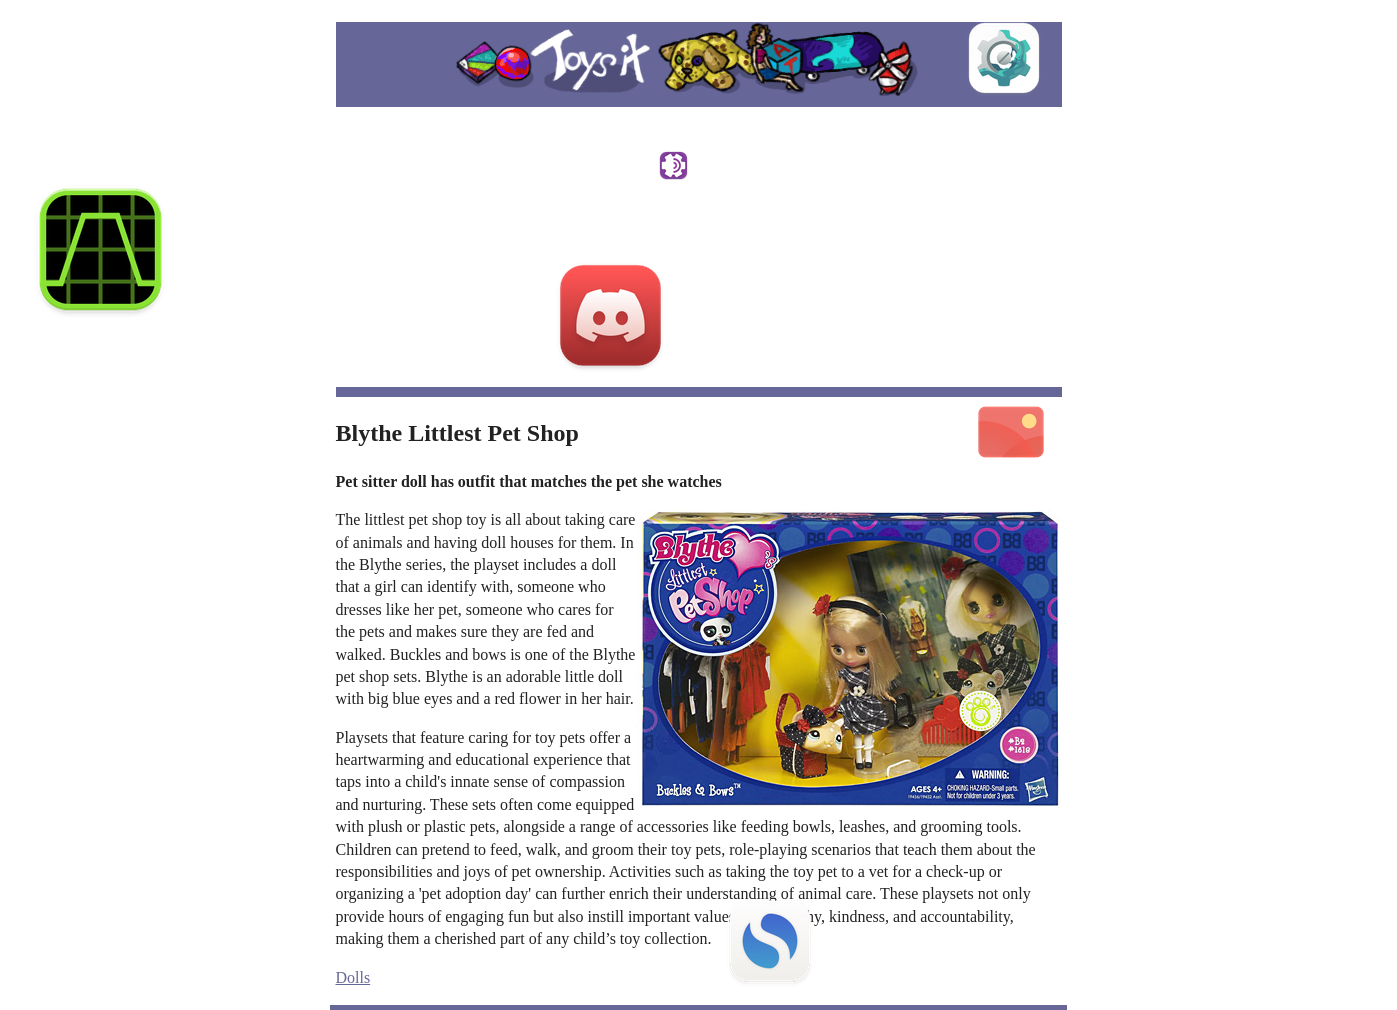 Image resolution: width=1397 pixels, height=1010 pixels. What do you see at coordinates (673, 165) in the screenshot?
I see `open carburetor app settings` at bounding box center [673, 165].